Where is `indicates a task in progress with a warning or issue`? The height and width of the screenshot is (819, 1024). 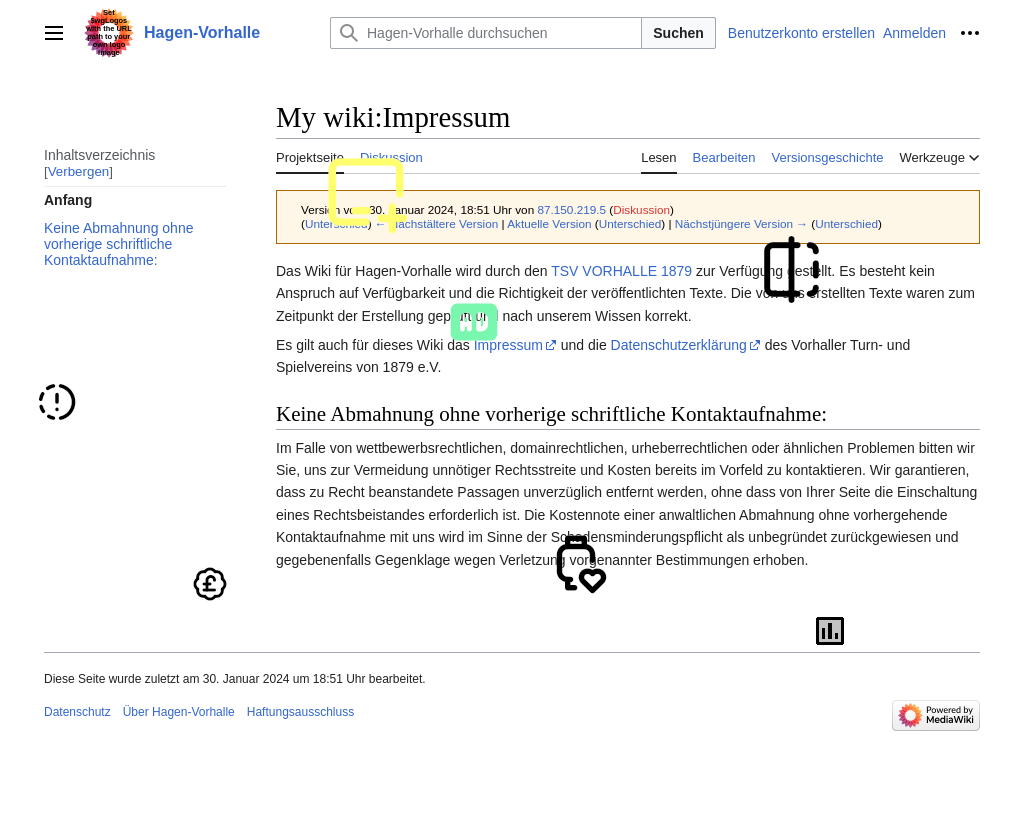
indicates a task in progress with a warning or issue is located at coordinates (57, 402).